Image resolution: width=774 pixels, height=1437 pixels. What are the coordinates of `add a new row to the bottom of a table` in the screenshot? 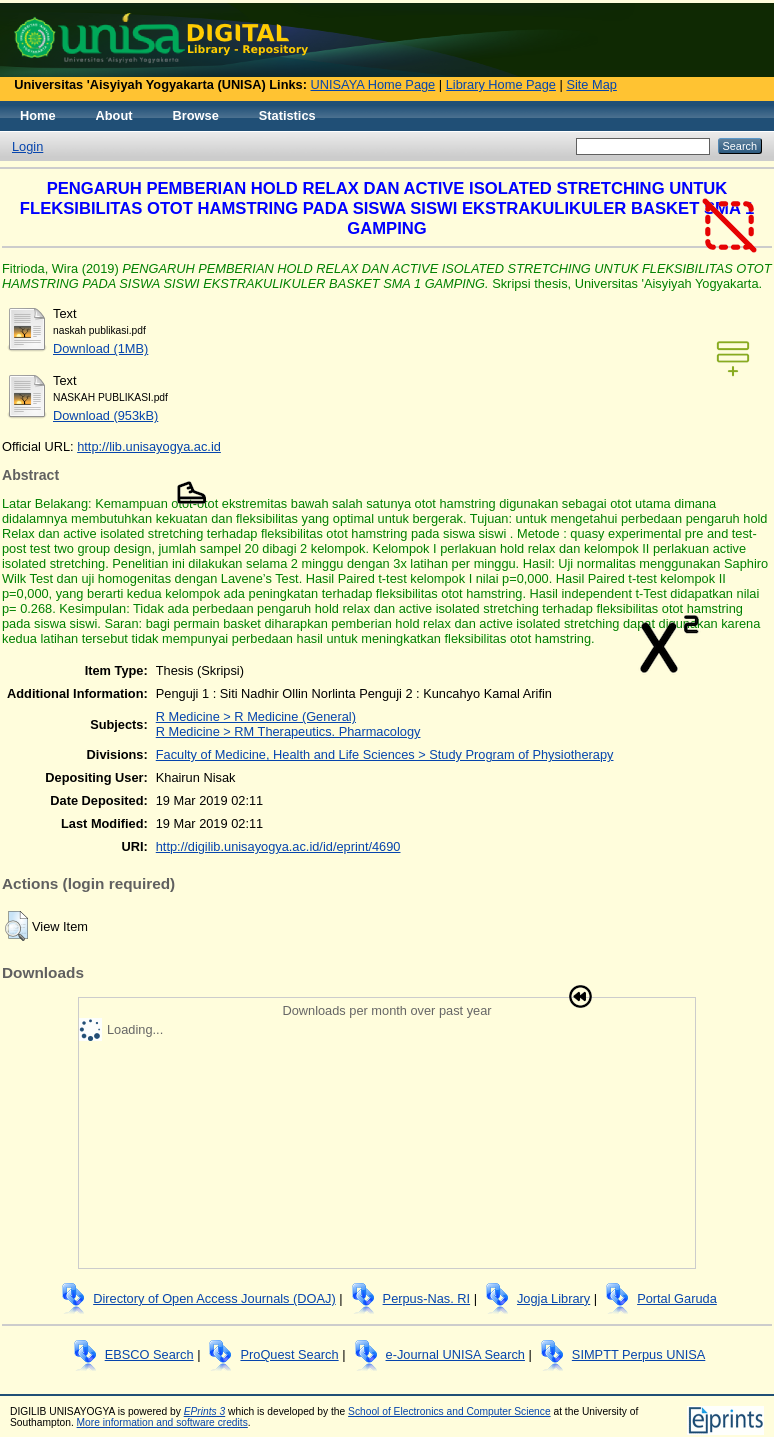 It's located at (733, 356).